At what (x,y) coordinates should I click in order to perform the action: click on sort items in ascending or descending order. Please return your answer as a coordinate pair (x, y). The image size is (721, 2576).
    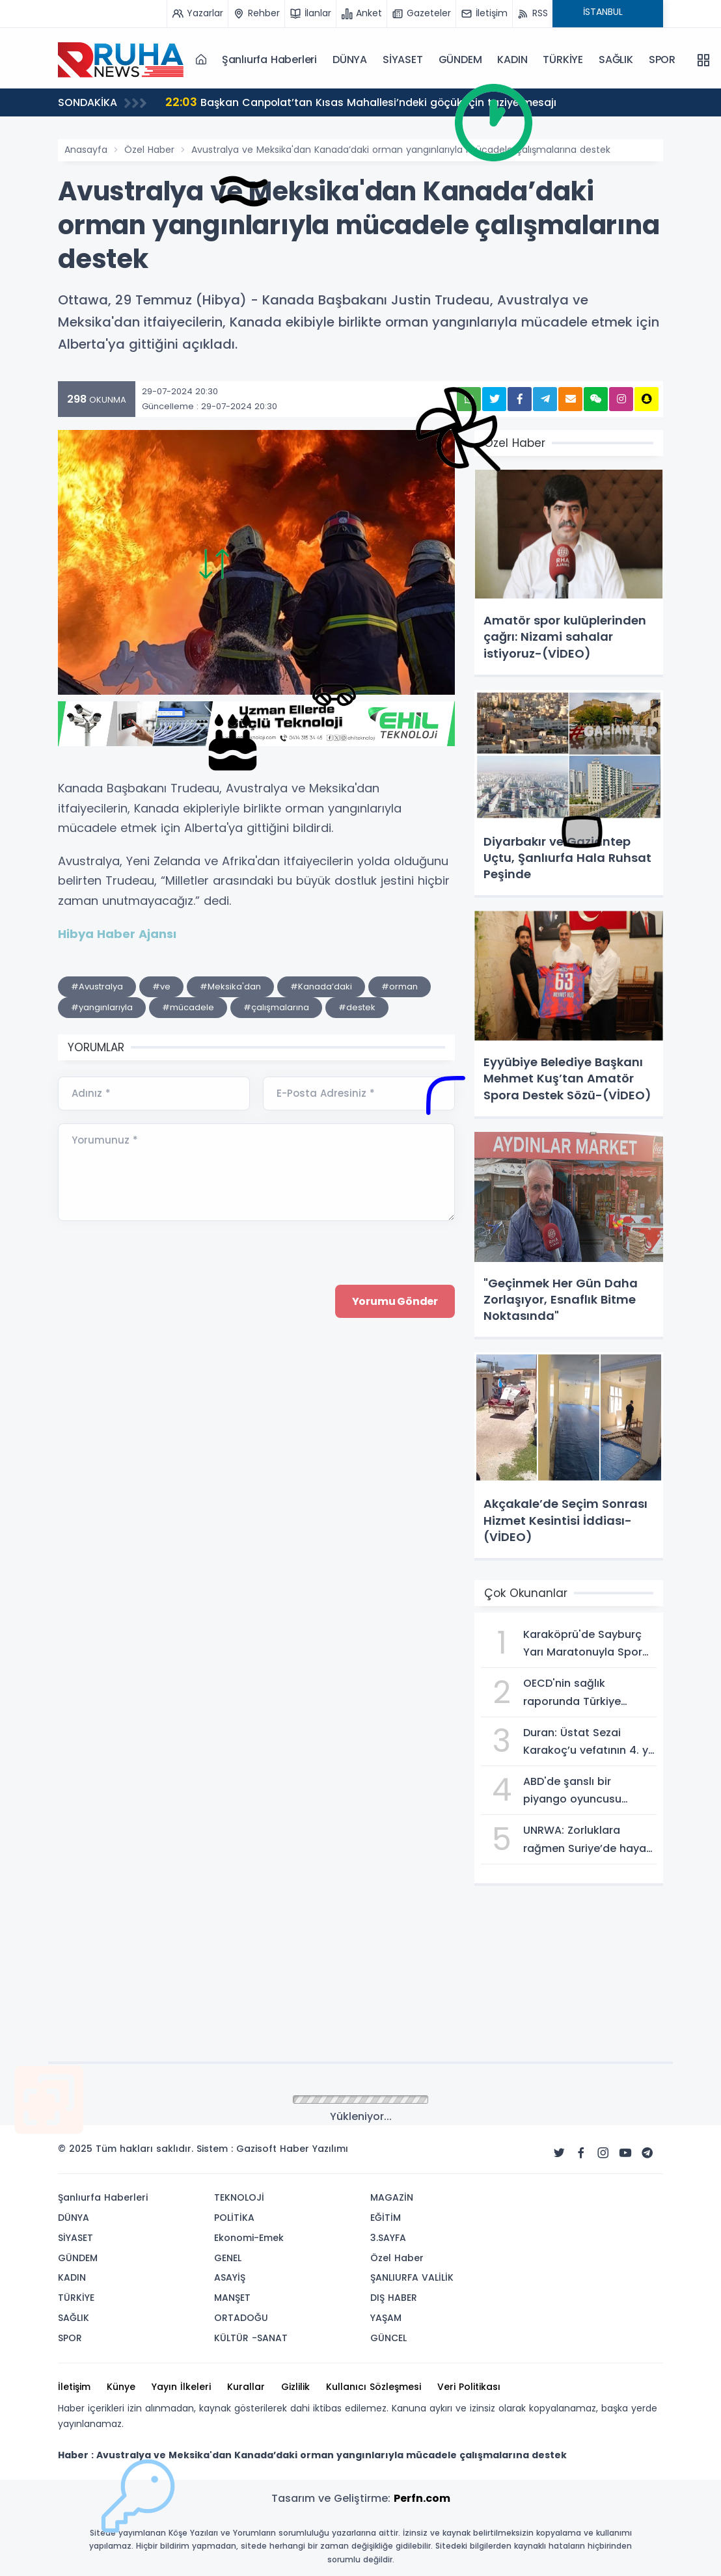
    Looking at the image, I should click on (214, 564).